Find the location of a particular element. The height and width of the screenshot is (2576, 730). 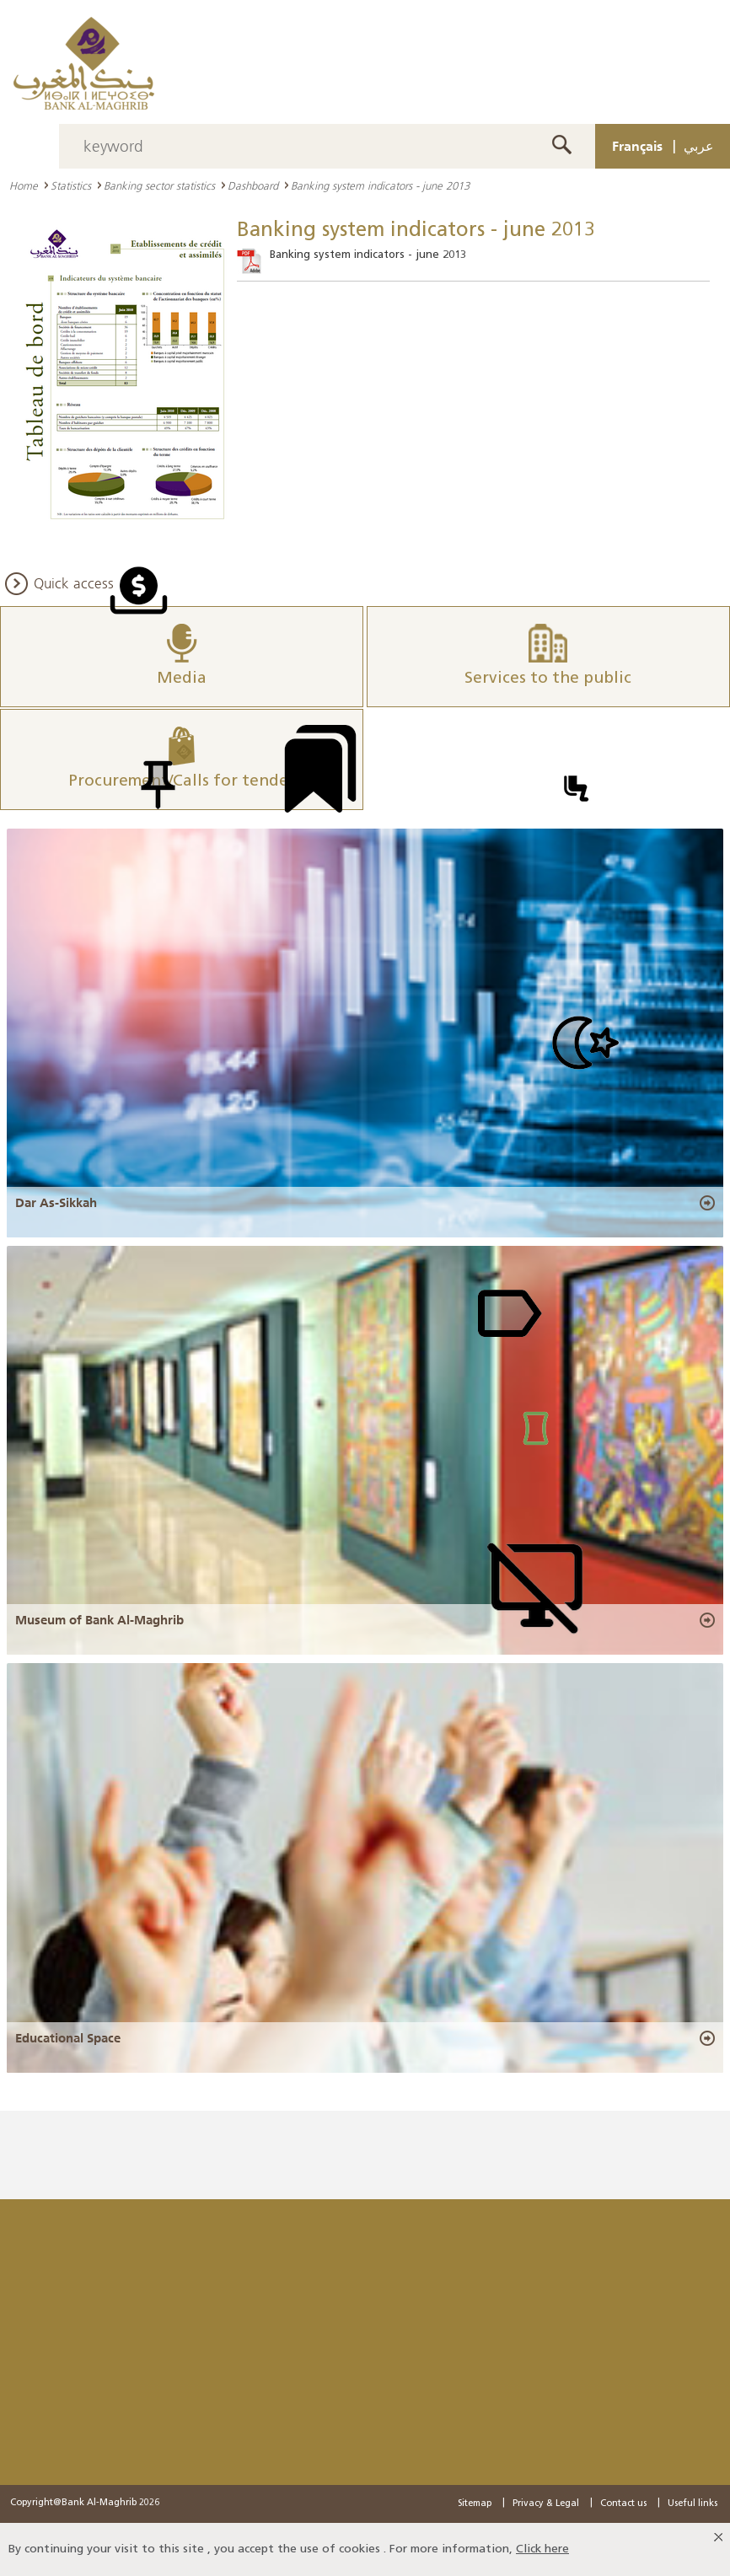

view your saved bookmarks is located at coordinates (320, 769).